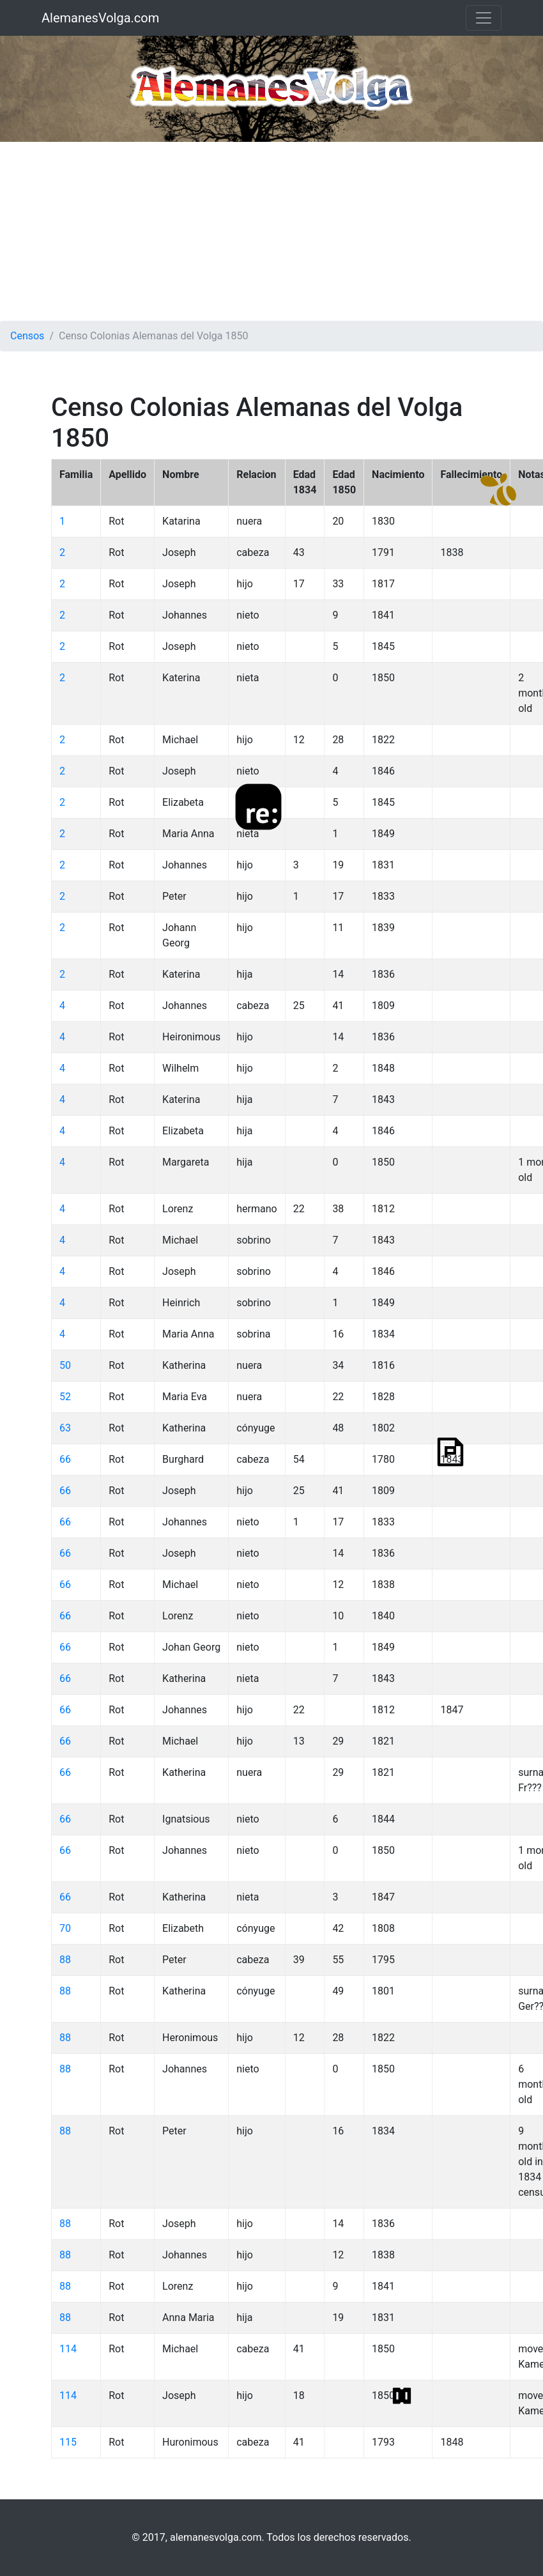  I want to click on redeem a coupon or discount code, so click(402, 2396).